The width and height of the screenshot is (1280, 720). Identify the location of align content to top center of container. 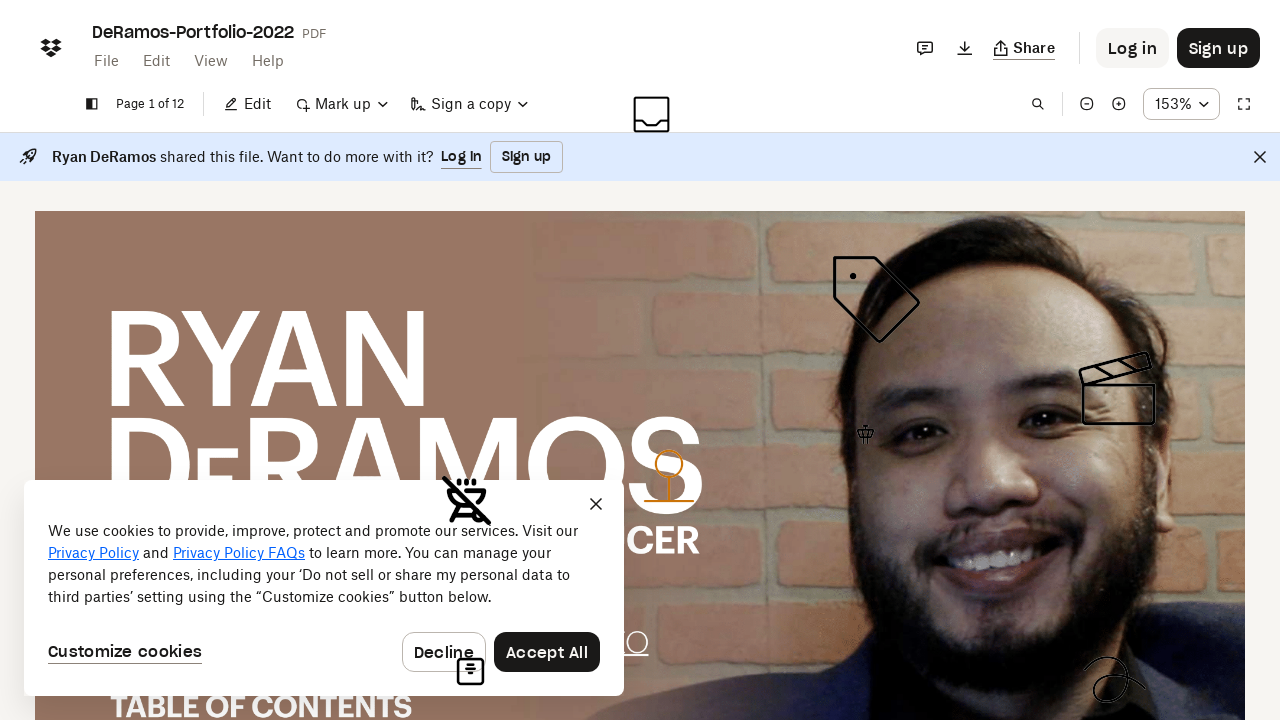
(470, 671).